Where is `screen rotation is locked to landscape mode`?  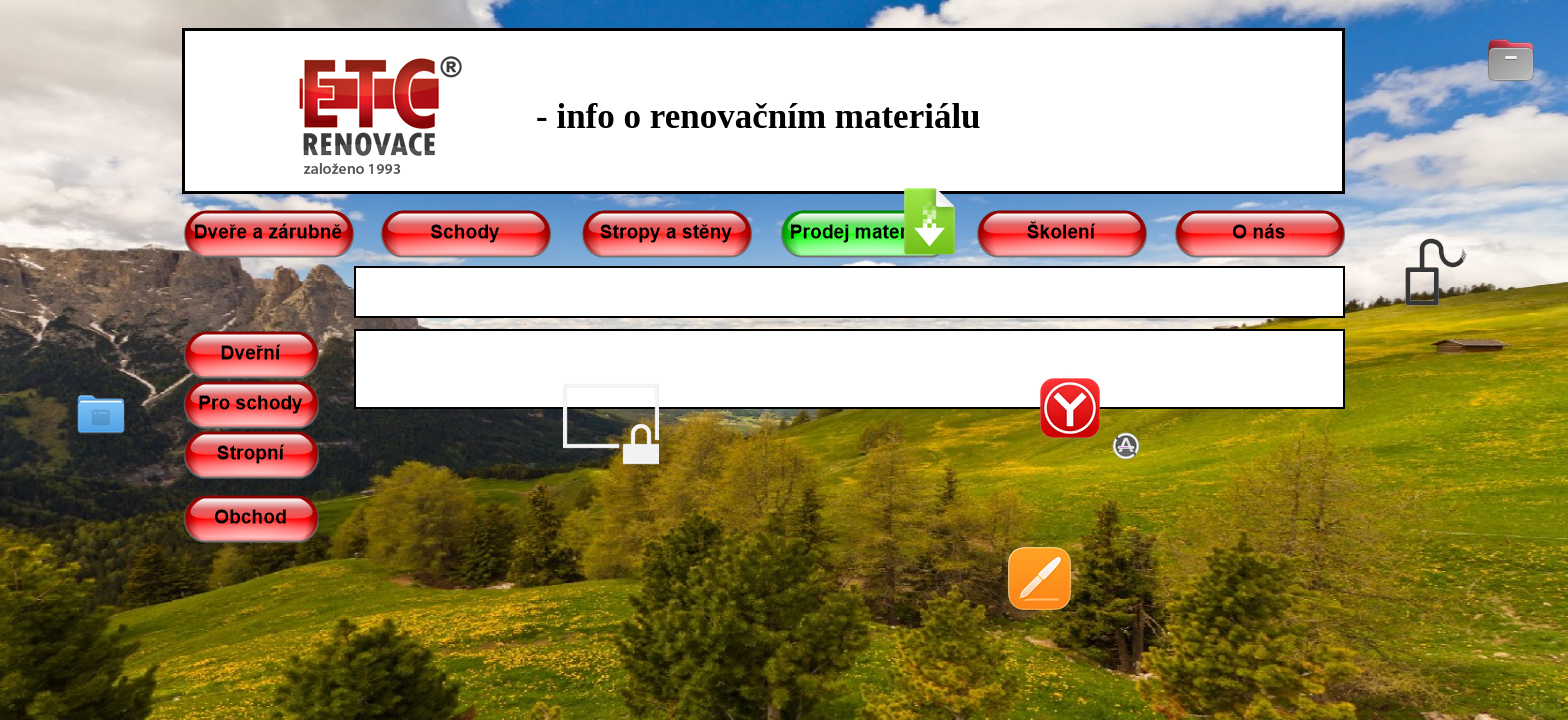 screen rotation is locked to landscape mode is located at coordinates (611, 424).